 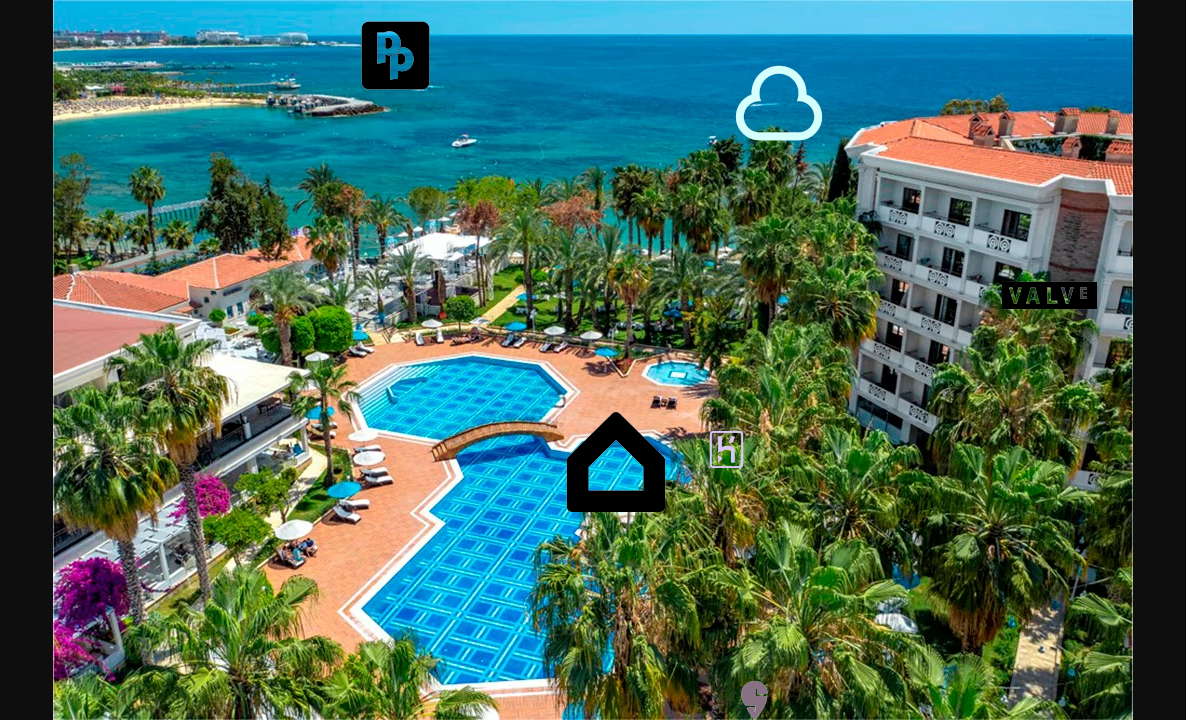 I want to click on open google home app, so click(x=616, y=462).